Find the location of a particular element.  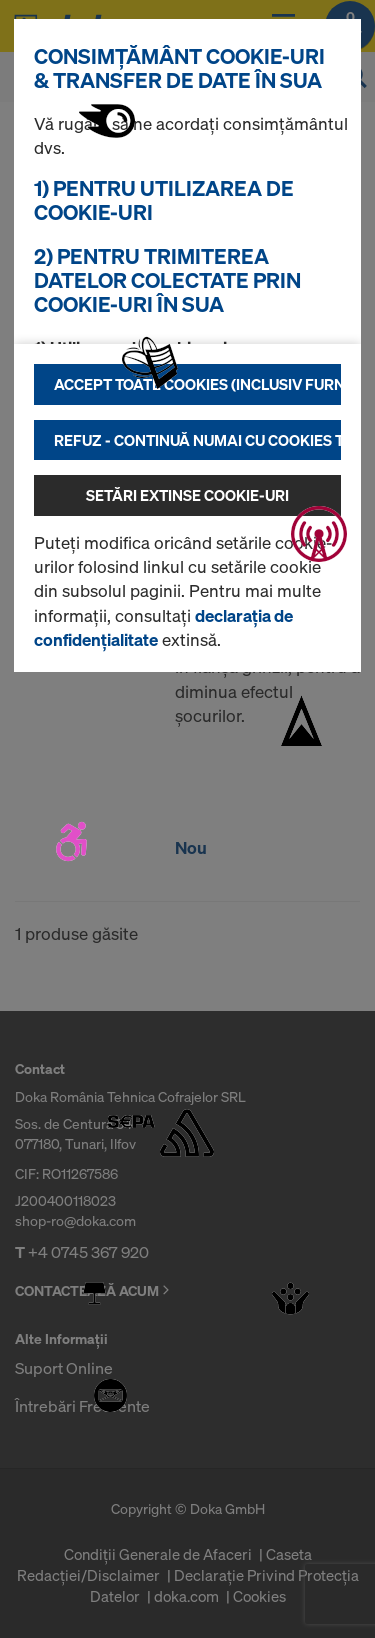

taxbuzz company logo is located at coordinates (150, 363).